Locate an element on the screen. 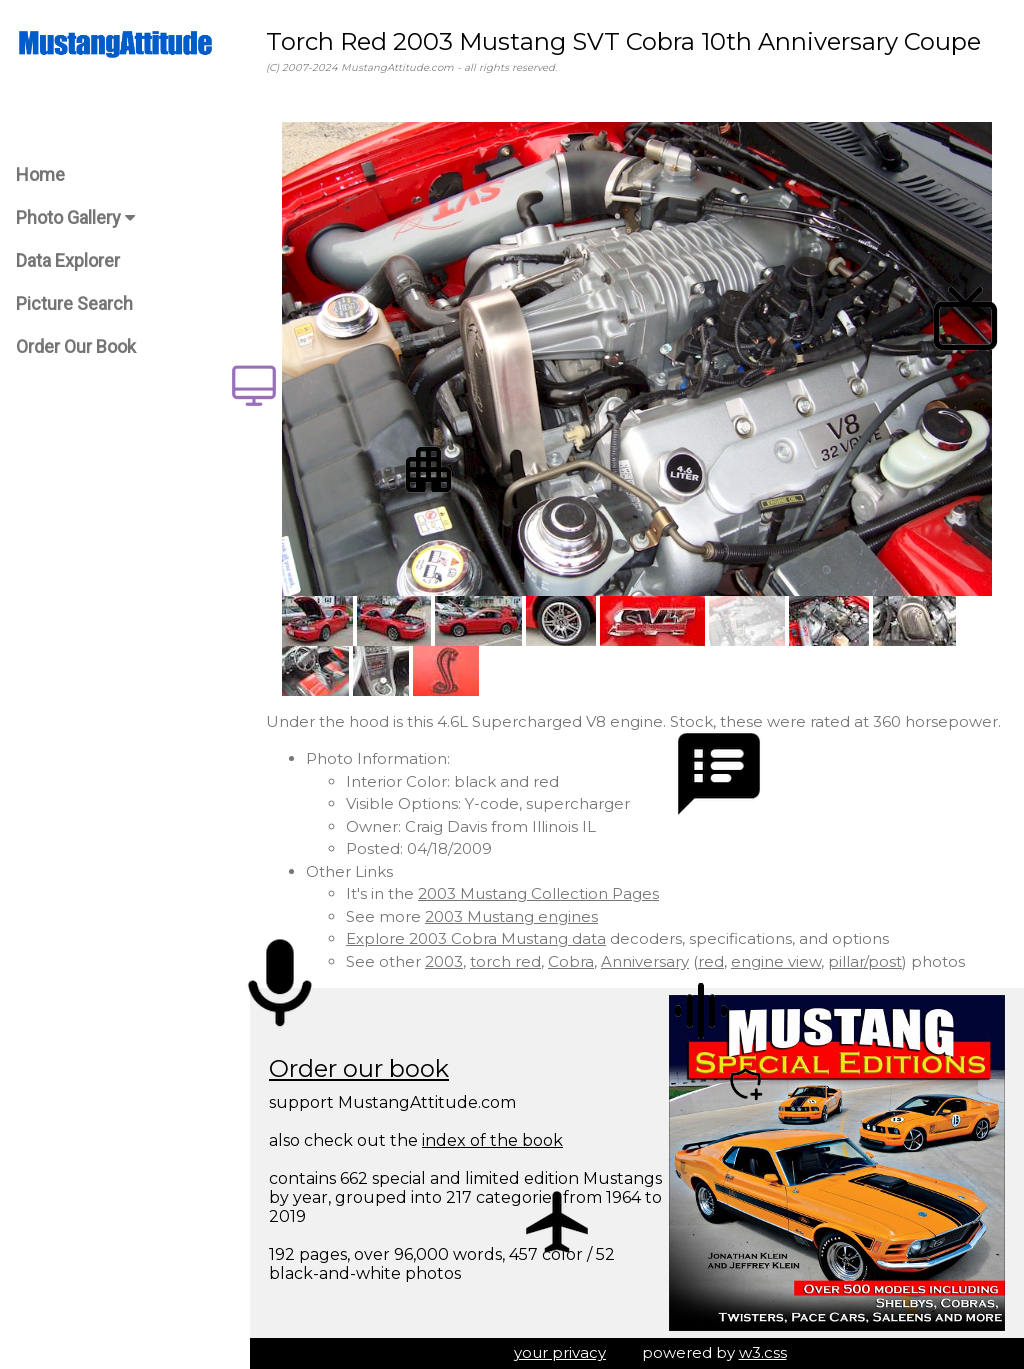 The height and width of the screenshot is (1369, 1024). view apartment listings is located at coordinates (428, 469).